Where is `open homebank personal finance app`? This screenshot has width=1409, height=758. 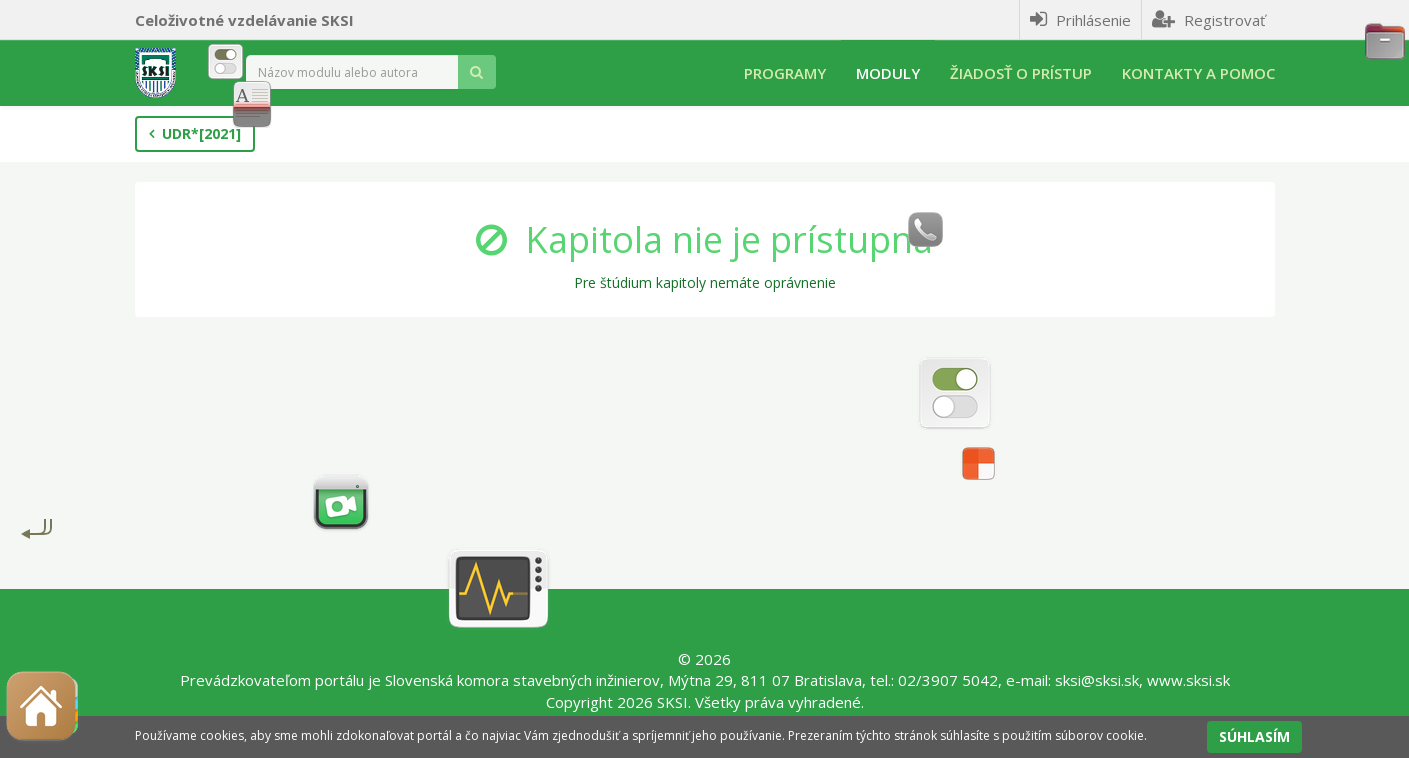
open homebank personal finance app is located at coordinates (41, 706).